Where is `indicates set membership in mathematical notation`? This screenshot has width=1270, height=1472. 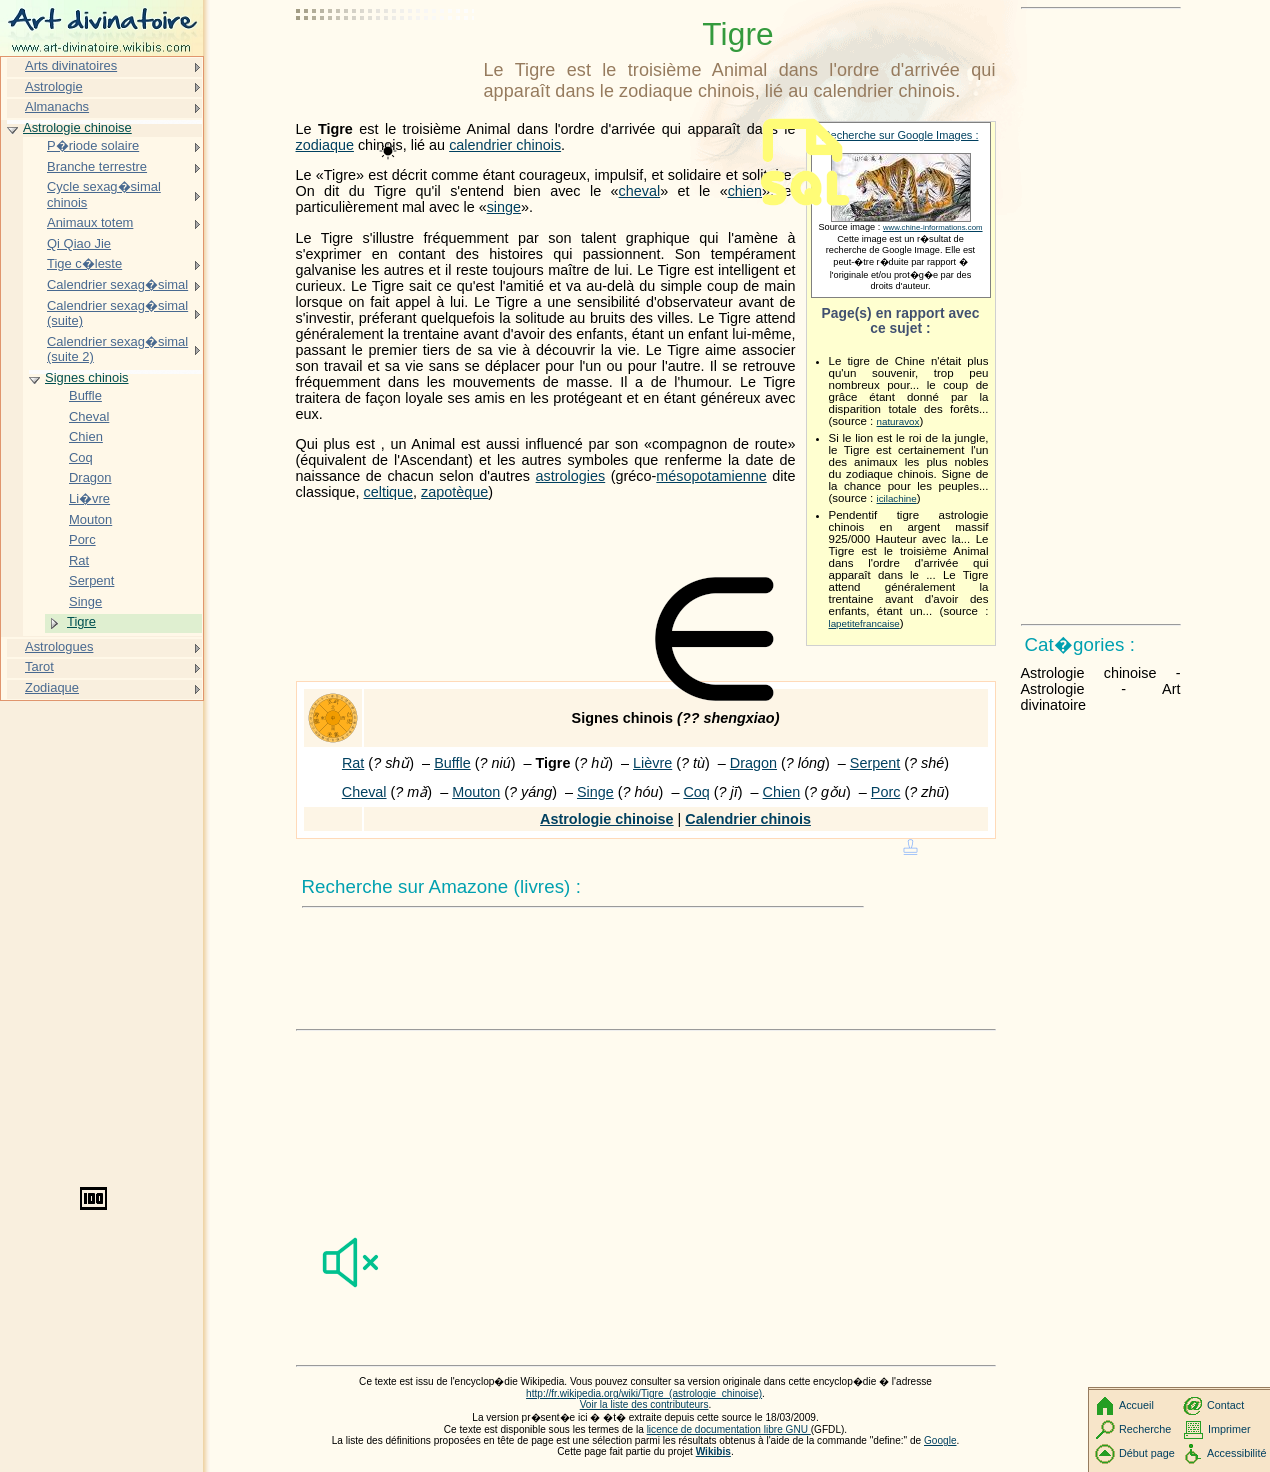 indicates set membership in mathematical notation is located at coordinates (717, 639).